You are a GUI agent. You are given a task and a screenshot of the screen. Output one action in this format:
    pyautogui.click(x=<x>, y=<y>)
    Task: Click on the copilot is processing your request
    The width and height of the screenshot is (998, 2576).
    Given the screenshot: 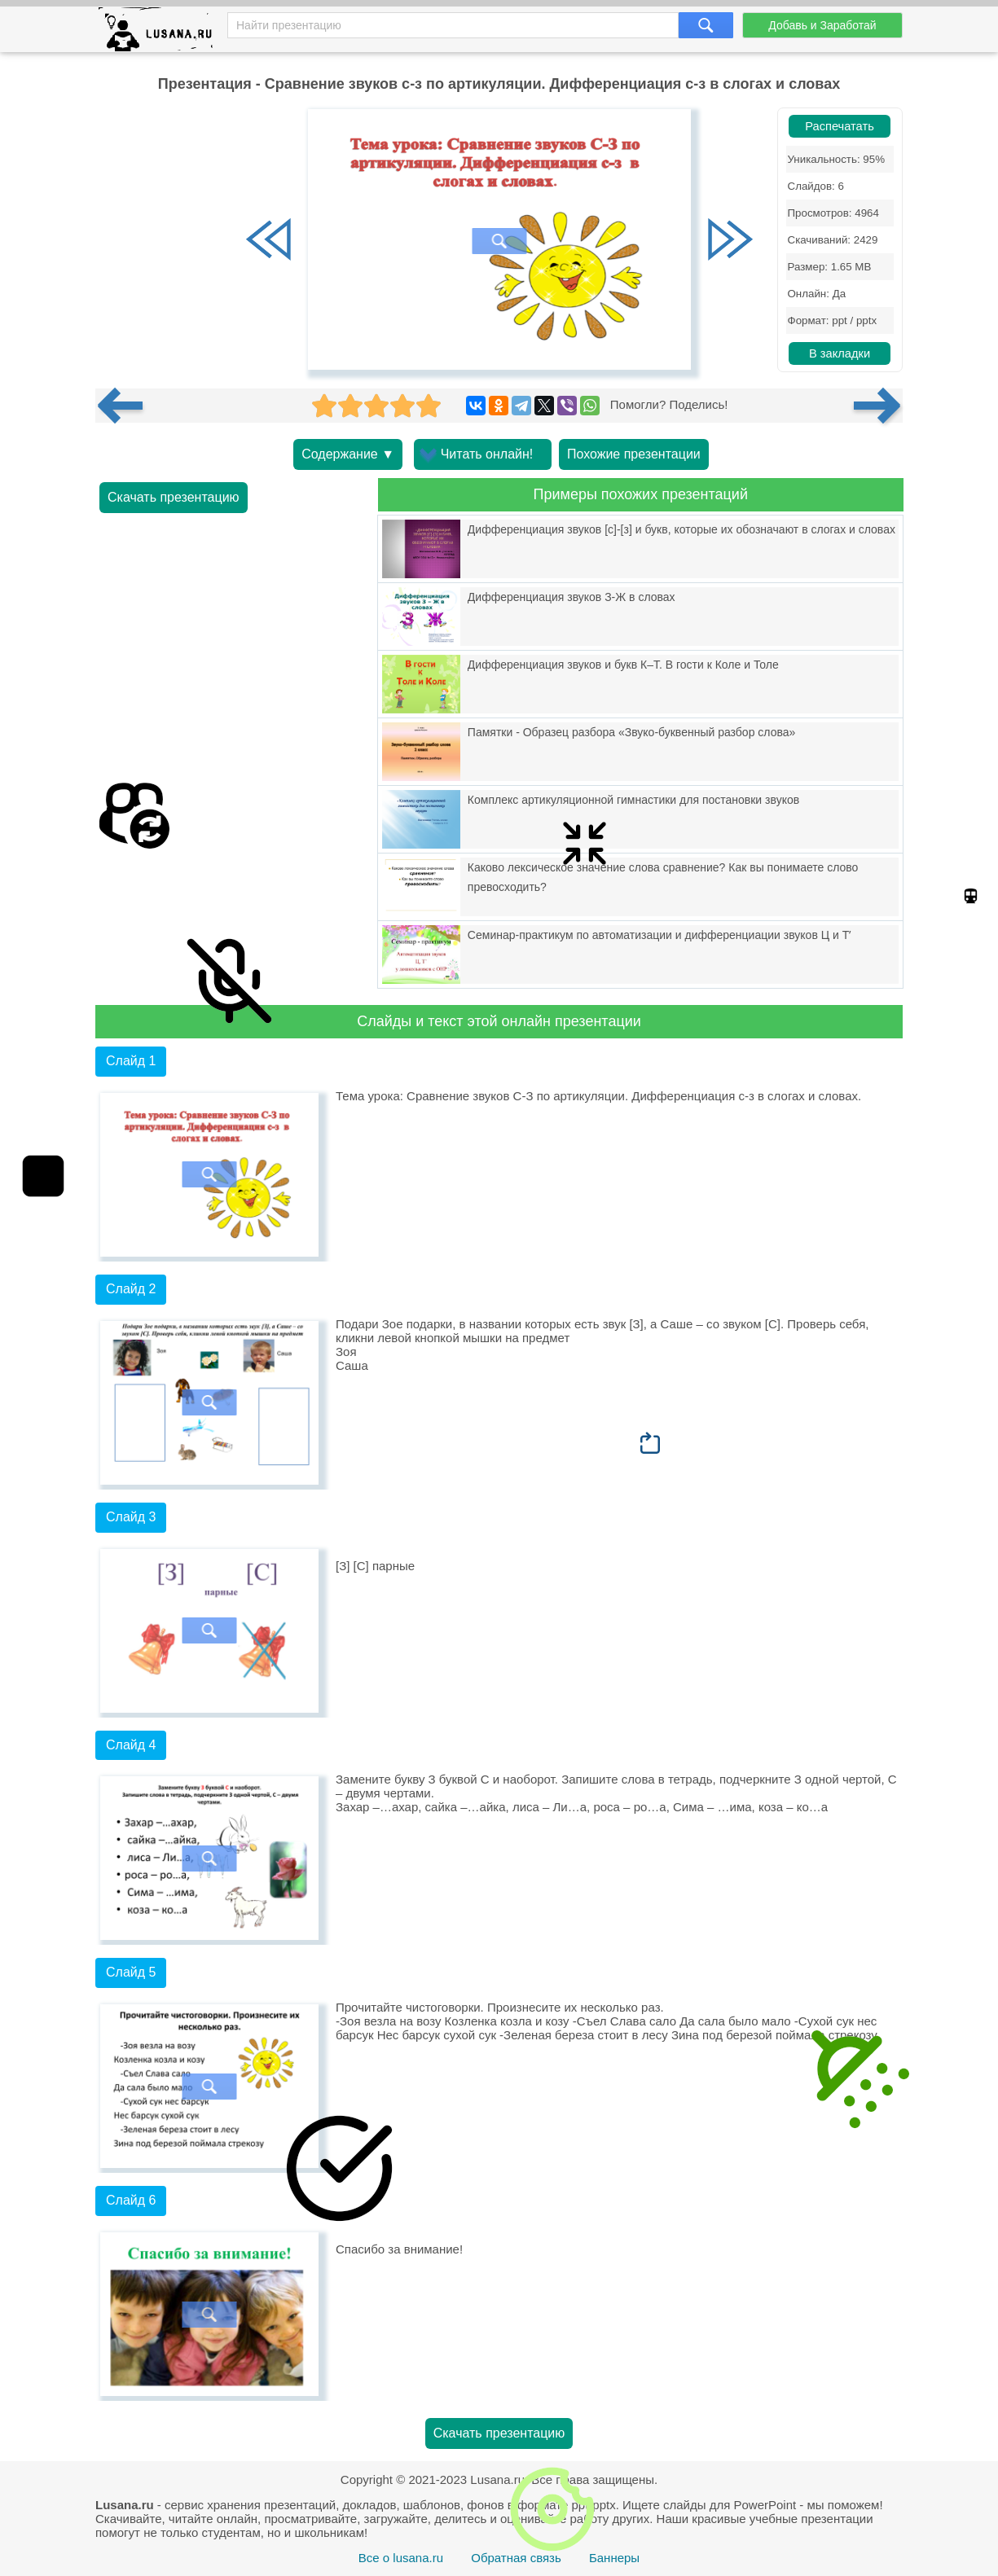 What is the action you would take?
    pyautogui.click(x=134, y=814)
    